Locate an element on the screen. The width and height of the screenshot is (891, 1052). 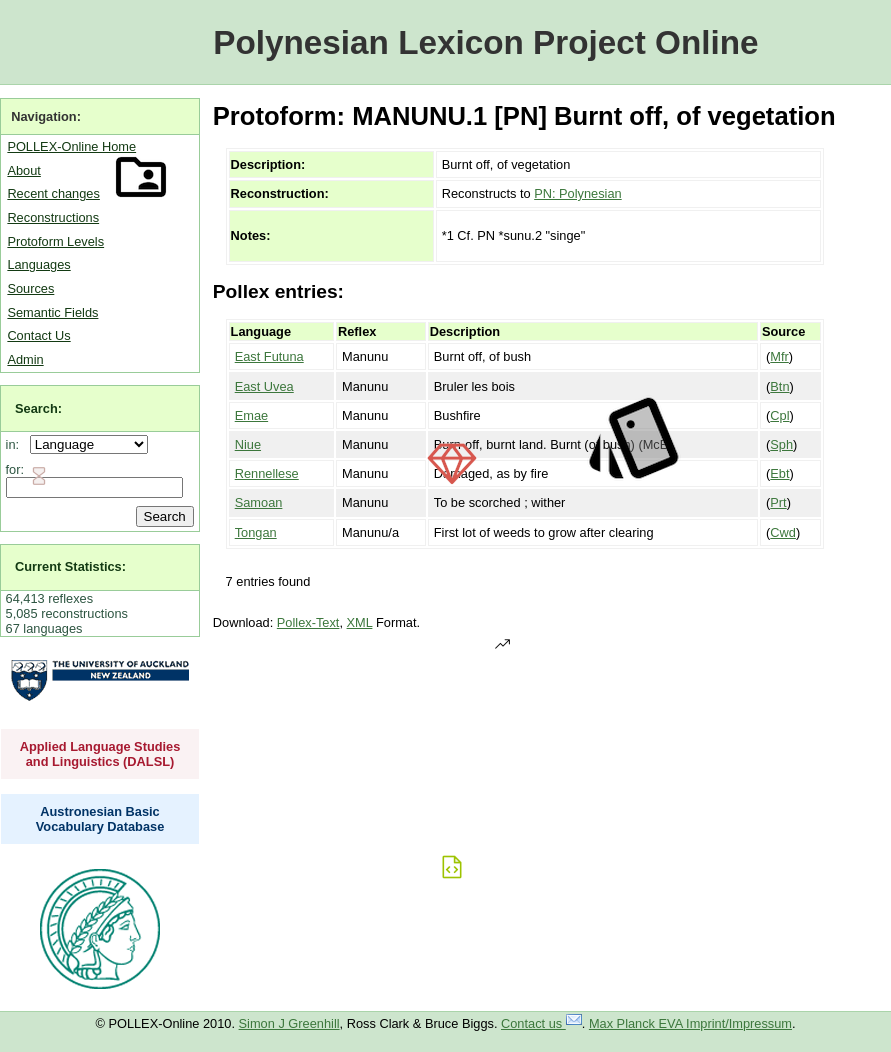
access style or theme options is located at coordinates (635, 437).